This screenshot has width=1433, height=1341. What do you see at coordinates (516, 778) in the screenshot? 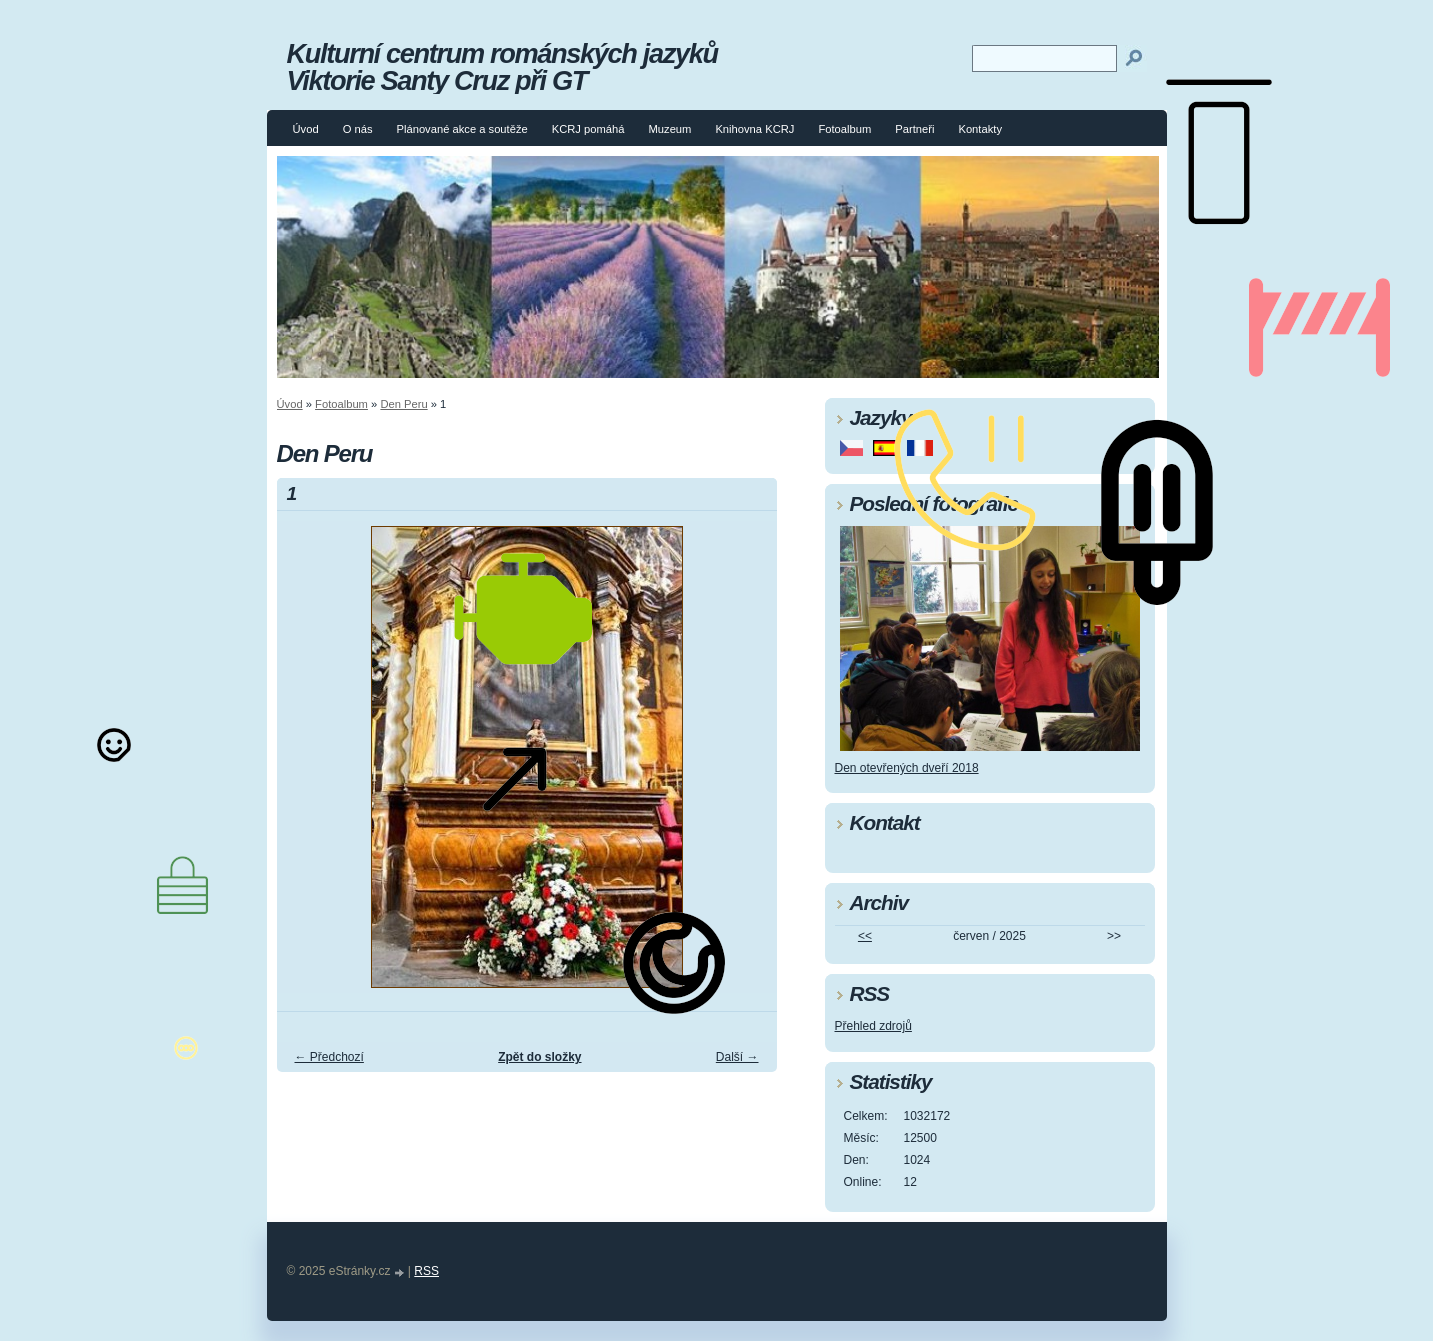
I see `open link in new tab or window` at bounding box center [516, 778].